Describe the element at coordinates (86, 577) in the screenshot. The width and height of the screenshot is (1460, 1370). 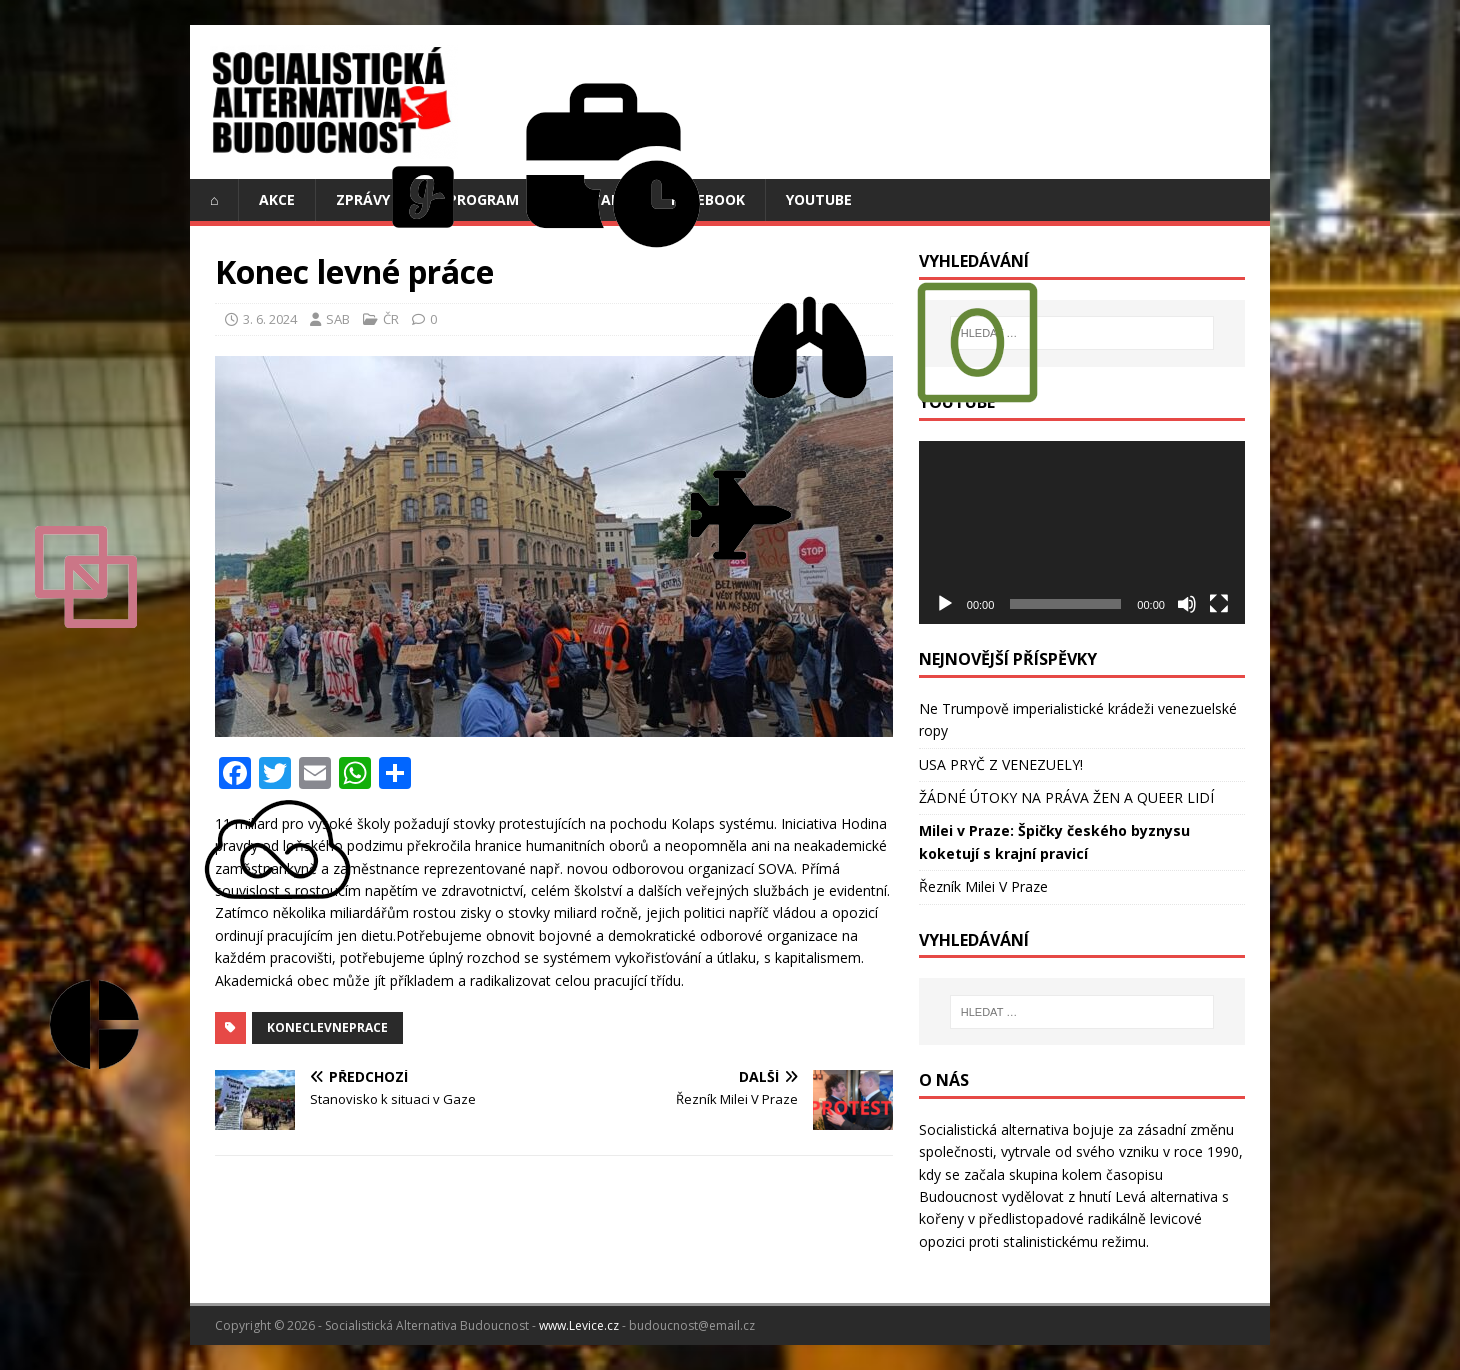
I see `intersect or merge two layers` at that location.